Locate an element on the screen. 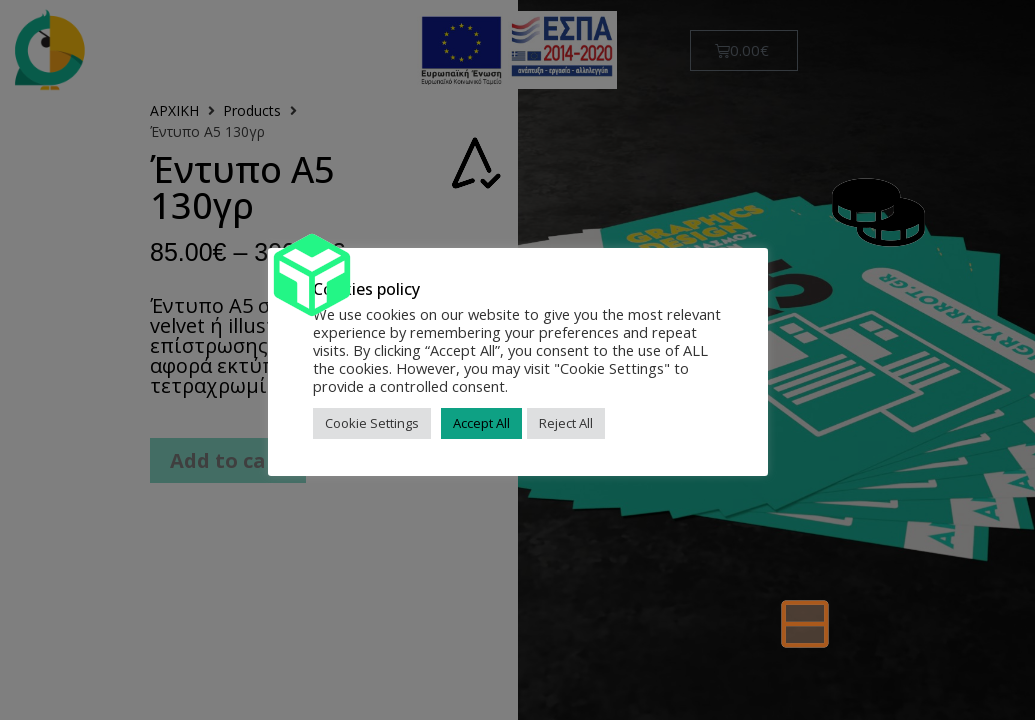  view your coin balance or currency is located at coordinates (878, 212).